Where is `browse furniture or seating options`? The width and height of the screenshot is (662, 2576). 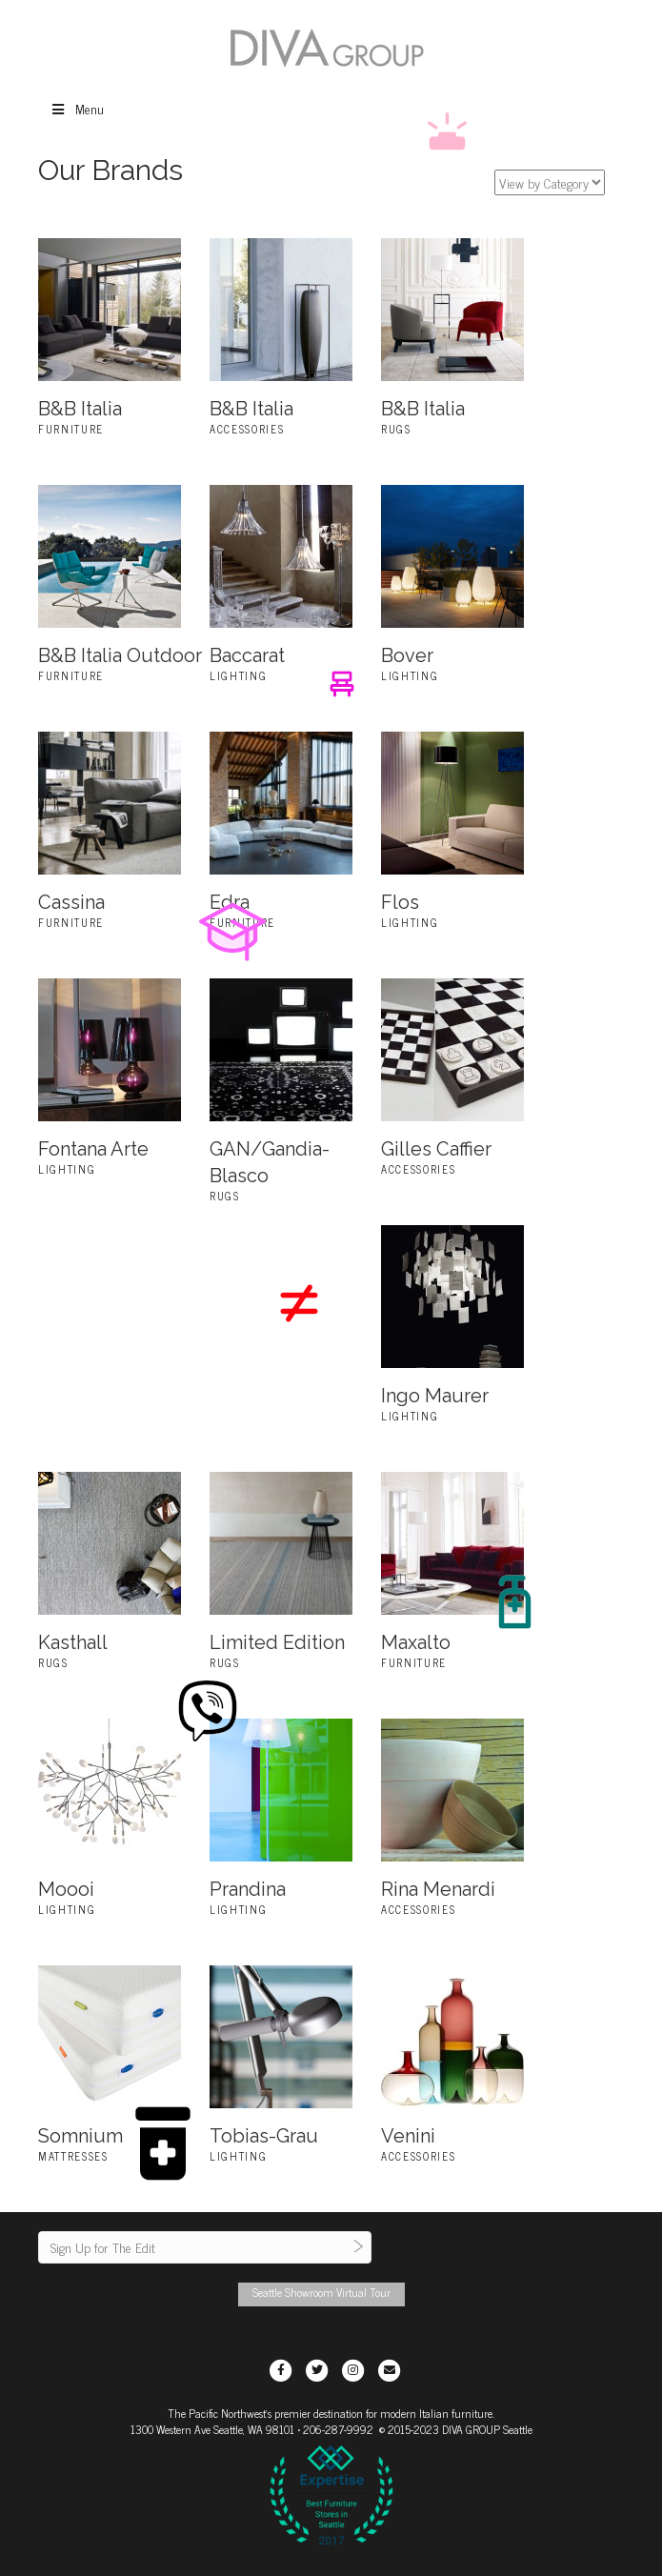
browse furniture or seating options is located at coordinates (342, 684).